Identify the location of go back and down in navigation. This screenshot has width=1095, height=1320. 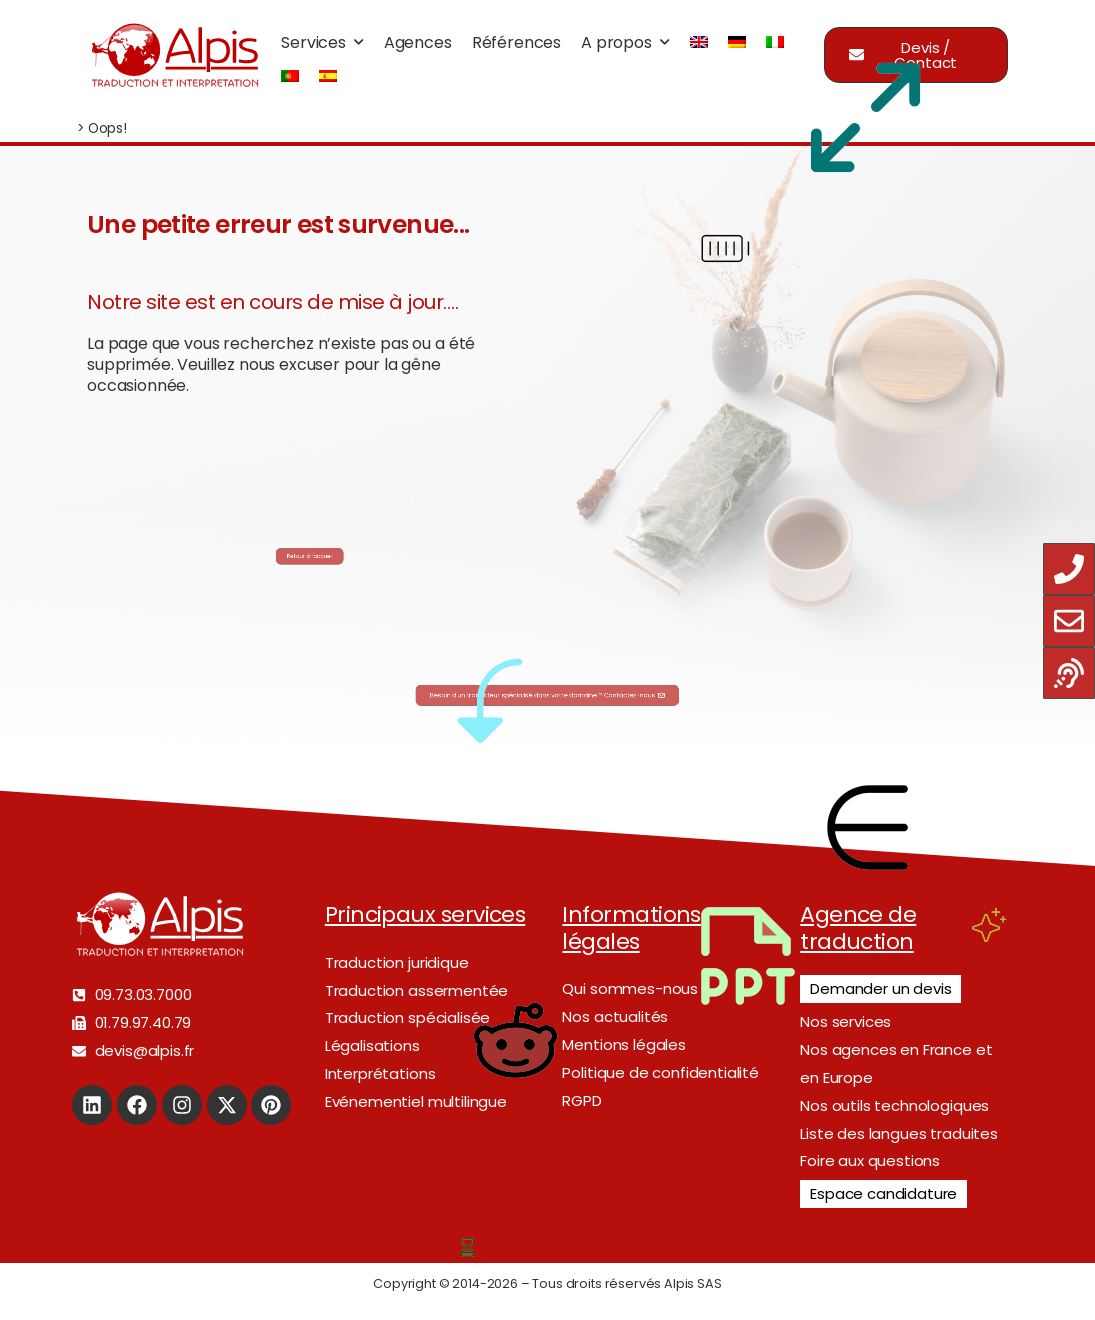
(490, 701).